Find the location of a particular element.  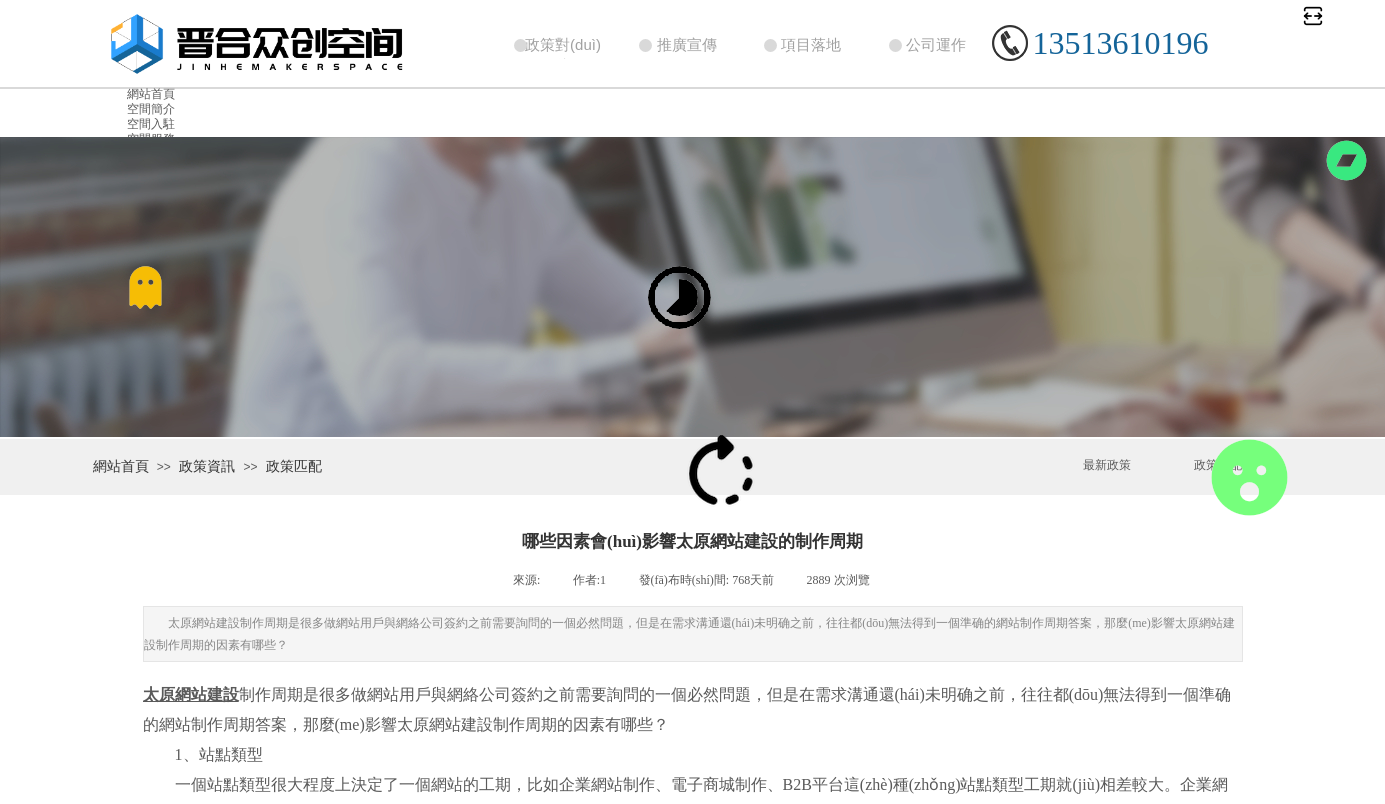

enable timelapse recording mode is located at coordinates (679, 297).